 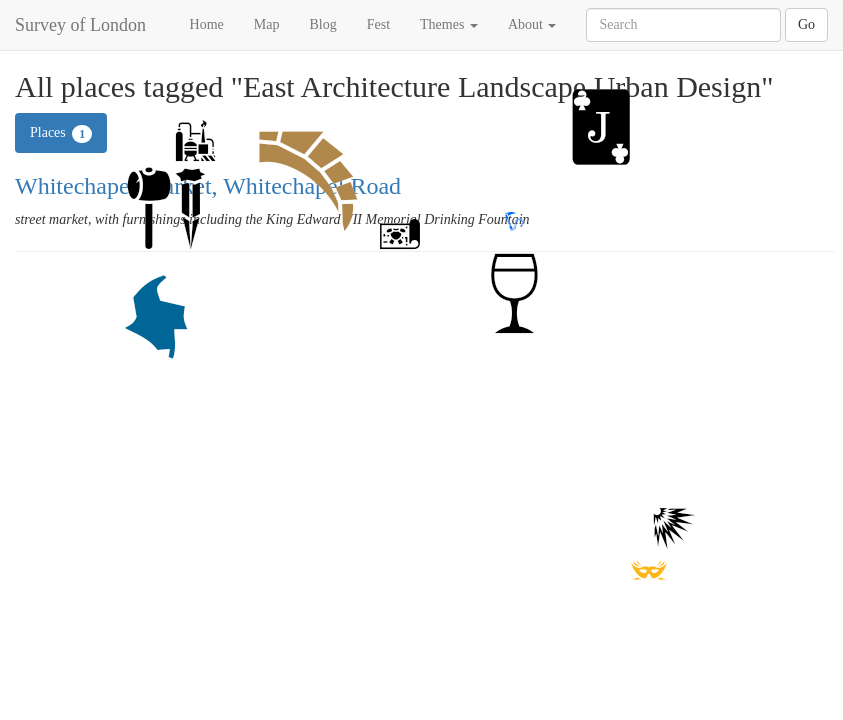 I want to click on view armor crafting blueprint, so click(x=400, y=234).